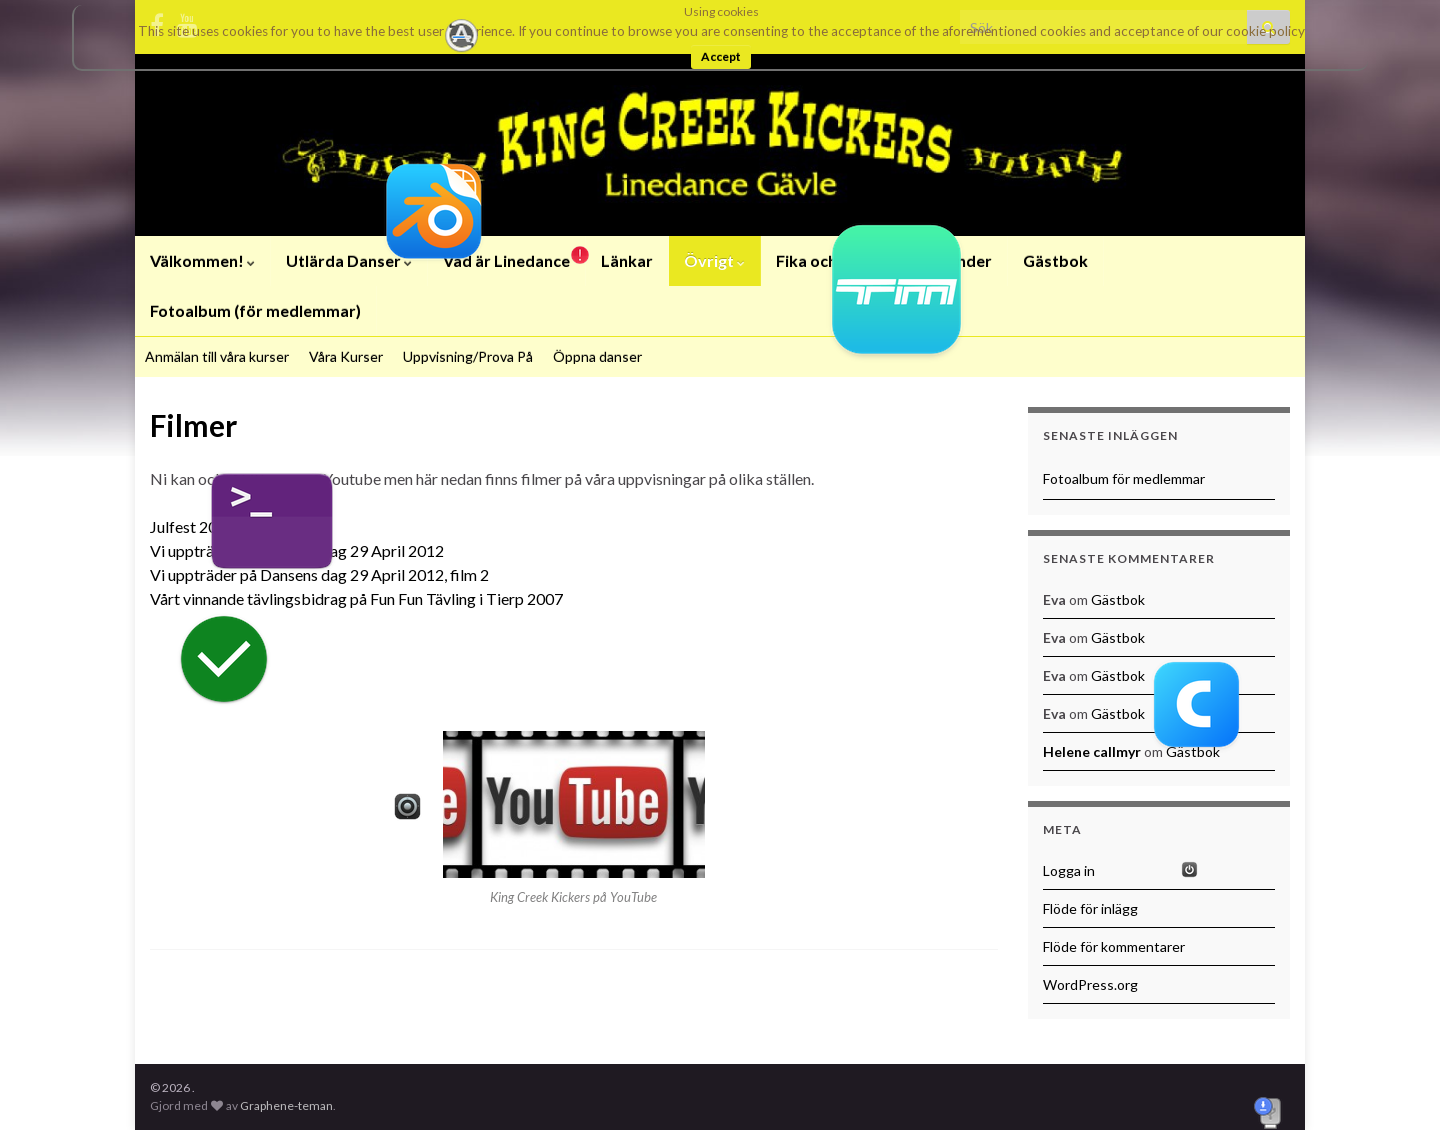 The width and height of the screenshot is (1440, 1130). Describe the element at coordinates (272, 521) in the screenshot. I see `open terminal with root/administrator privileges` at that location.